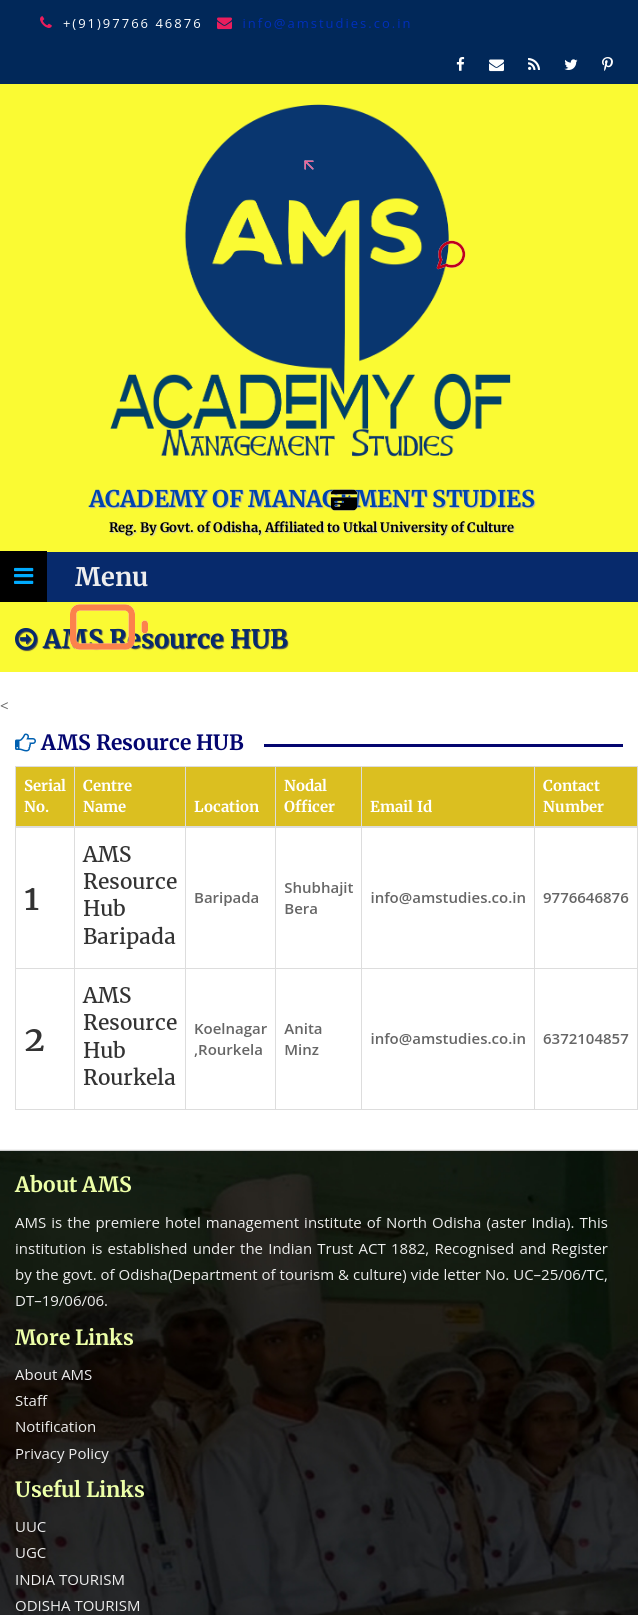 The image size is (638, 1615). What do you see at coordinates (309, 165) in the screenshot?
I see `navigate back to previous screen` at bounding box center [309, 165].